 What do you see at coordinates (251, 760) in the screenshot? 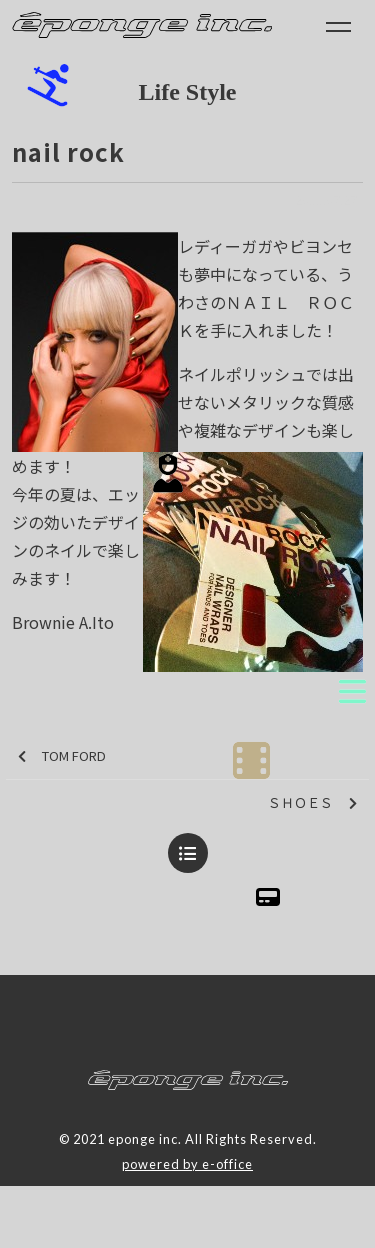
I see `access video or film content` at bounding box center [251, 760].